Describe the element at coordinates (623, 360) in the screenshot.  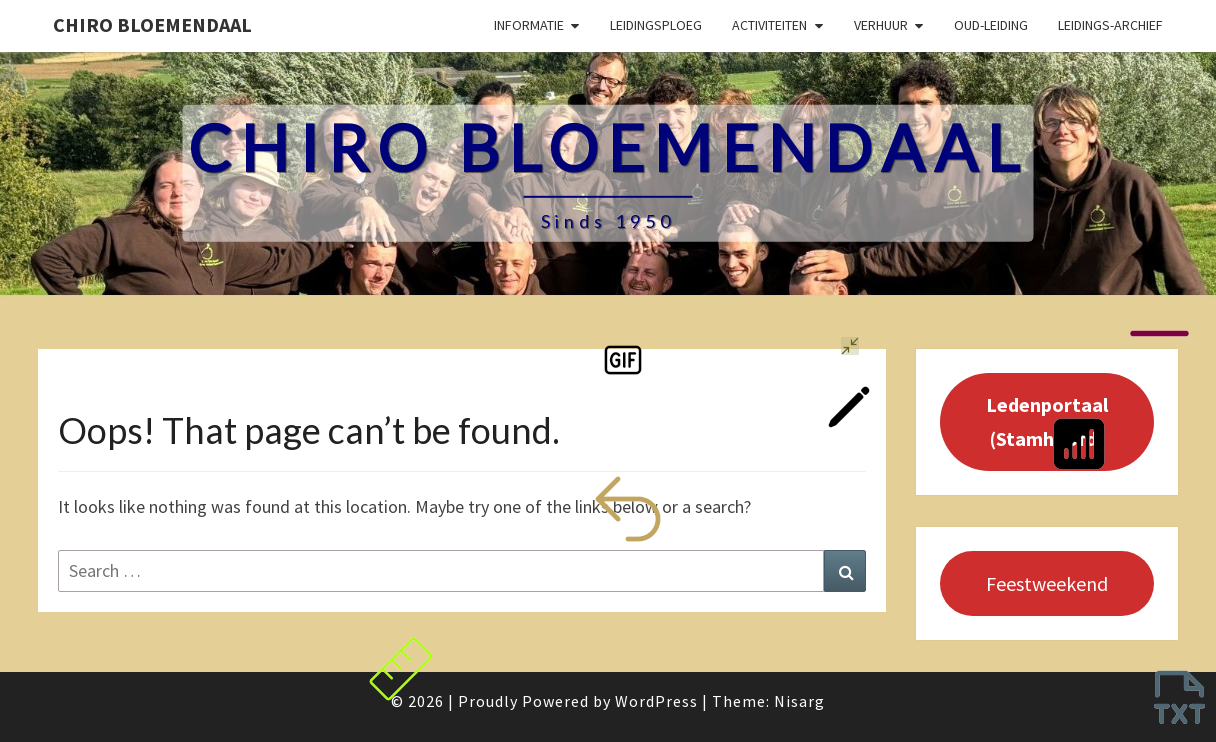
I see `insert a GIF into your message` at that location.